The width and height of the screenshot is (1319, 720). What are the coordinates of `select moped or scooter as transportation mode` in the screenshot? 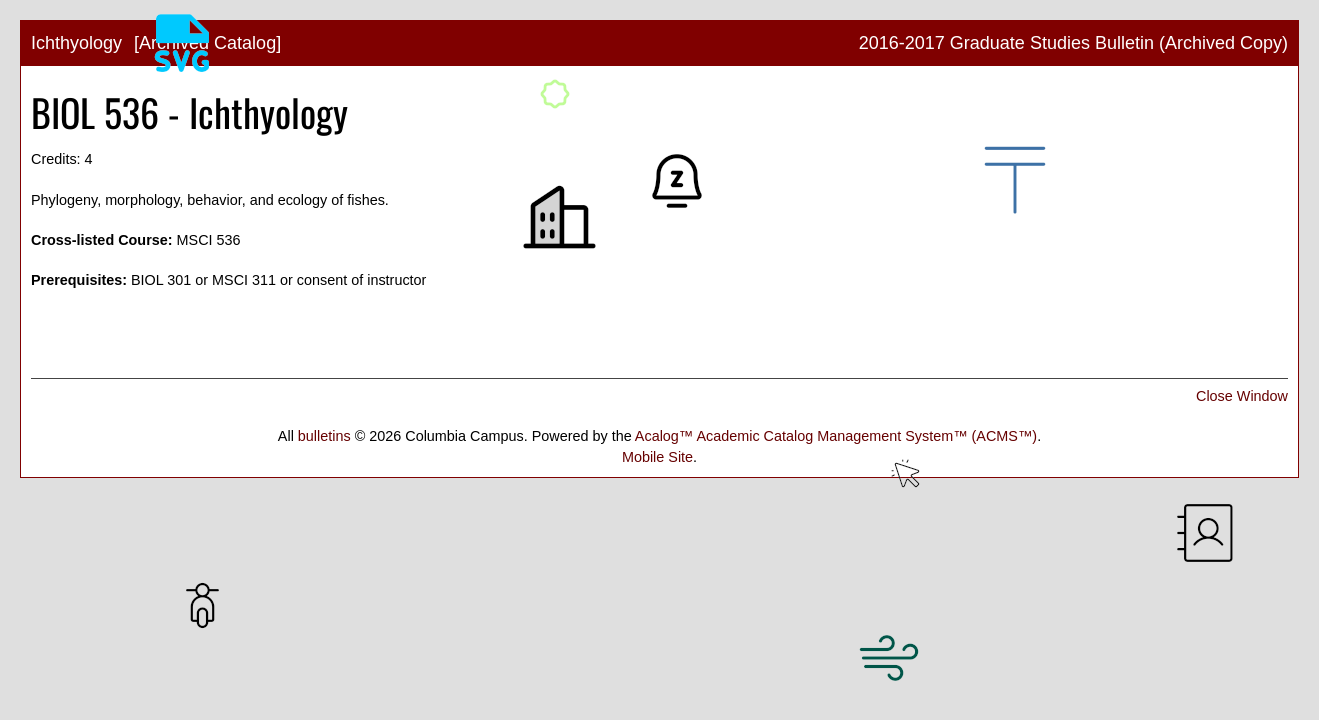 It's located at (202, 605).